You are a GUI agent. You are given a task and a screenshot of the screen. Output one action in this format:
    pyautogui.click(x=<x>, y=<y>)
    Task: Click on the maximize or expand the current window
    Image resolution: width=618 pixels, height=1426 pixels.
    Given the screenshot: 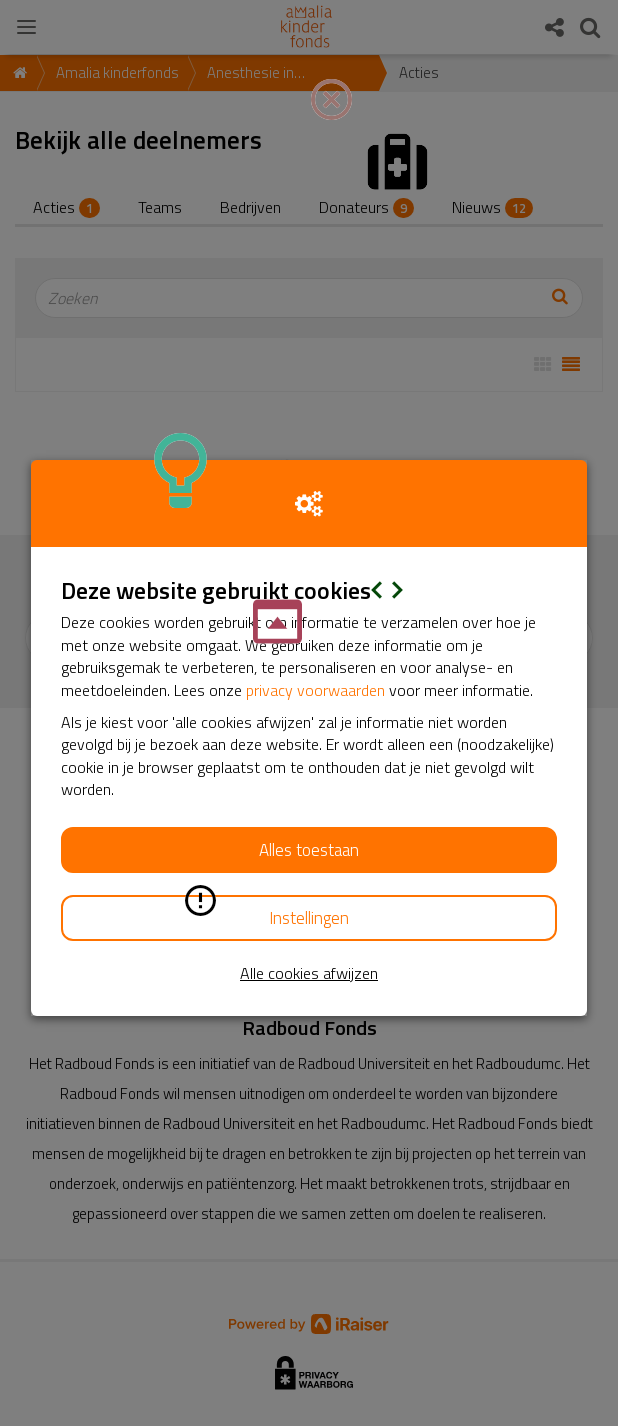 What is the action you would take?
    pyautogui.click(x=277, y=621)
    